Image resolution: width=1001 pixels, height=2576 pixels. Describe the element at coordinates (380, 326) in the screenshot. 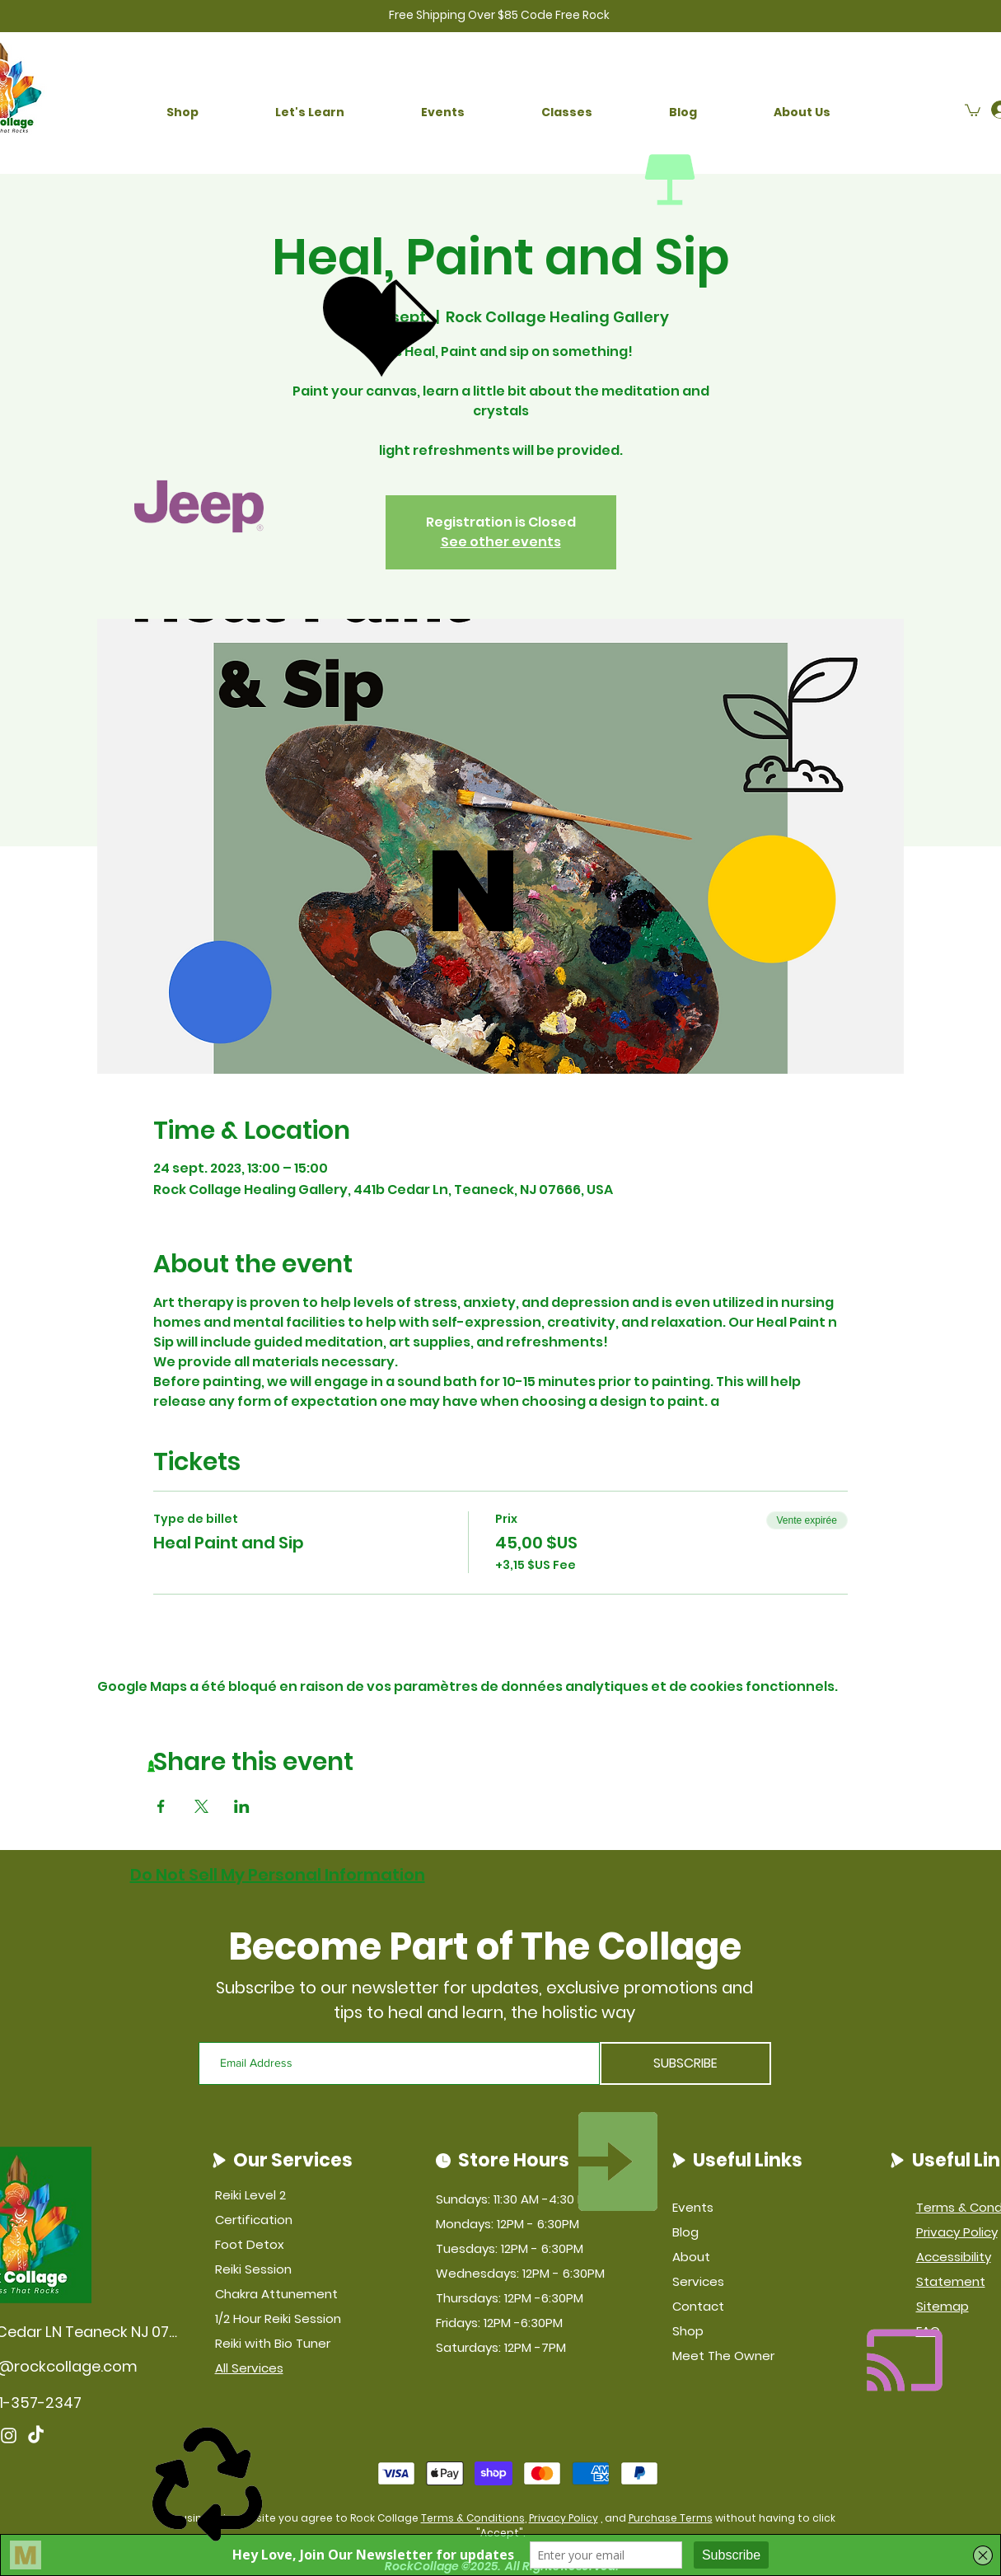

I see `open ilovepdf website or app` at that location.